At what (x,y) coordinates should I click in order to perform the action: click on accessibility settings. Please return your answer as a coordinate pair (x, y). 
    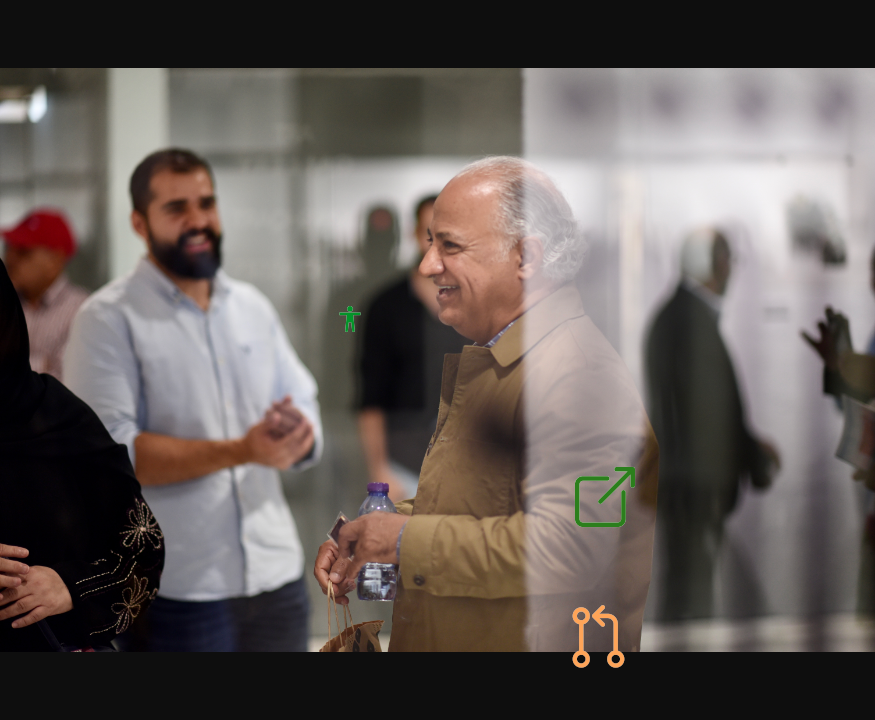
    Looking at the image, I should click on (350, 319).